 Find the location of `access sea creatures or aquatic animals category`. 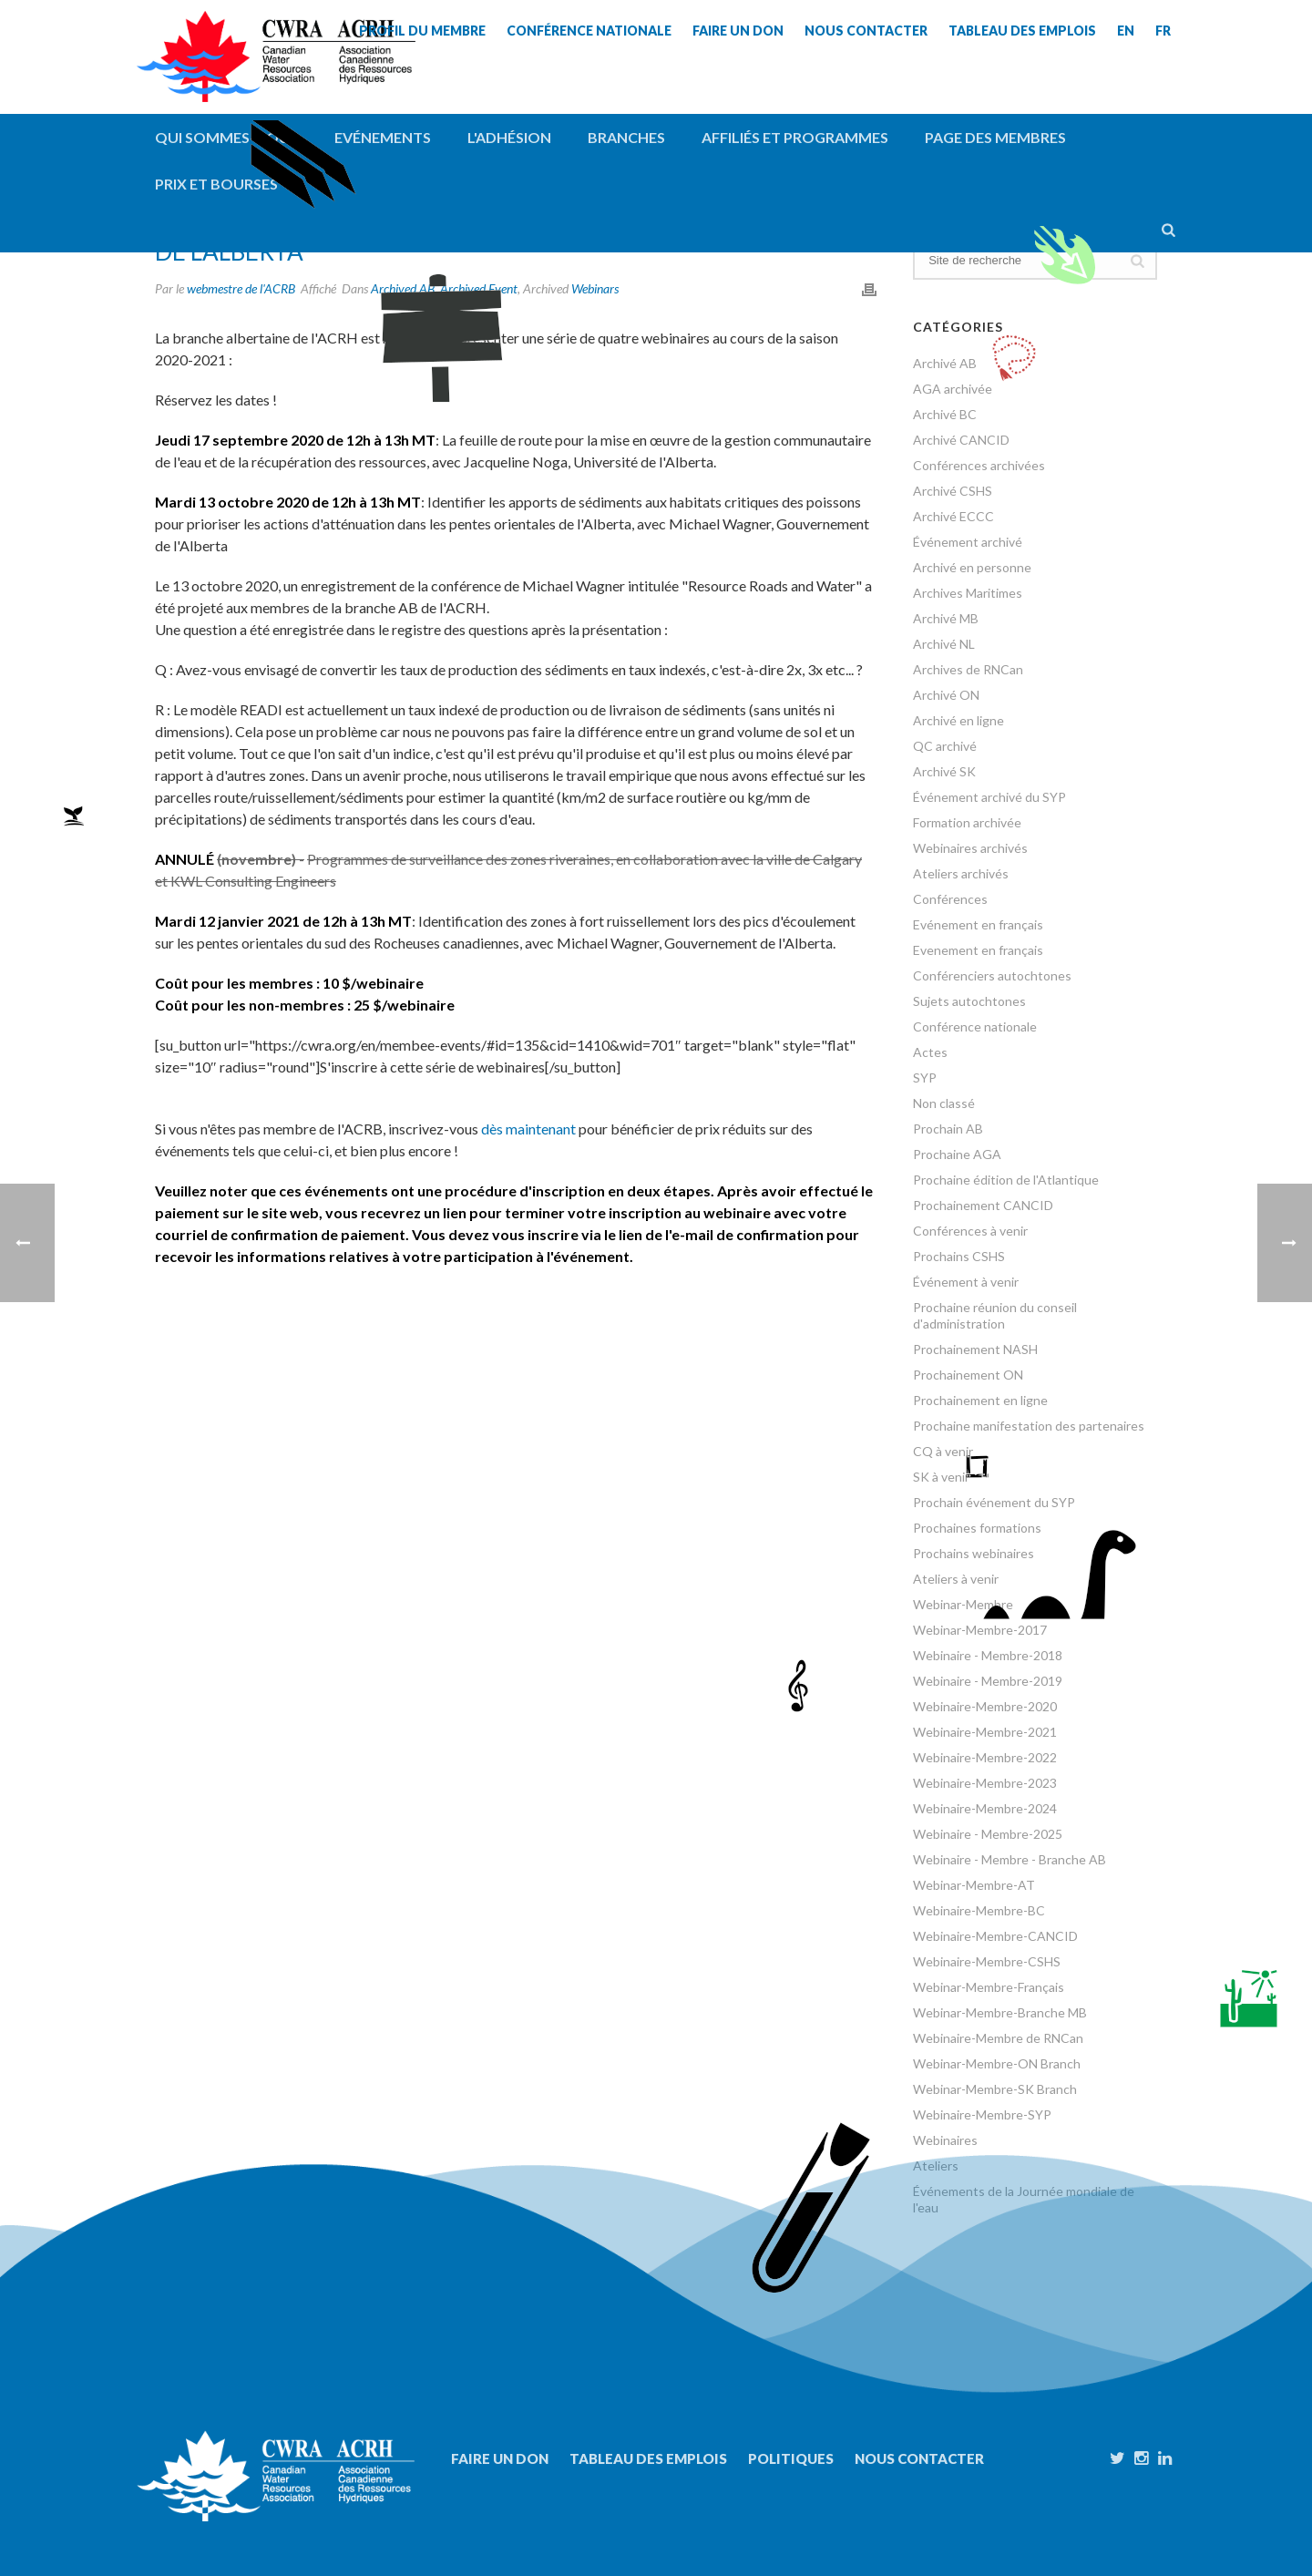

access sea creatures or aquatic animals category is located at coordinates (1060, 1575).